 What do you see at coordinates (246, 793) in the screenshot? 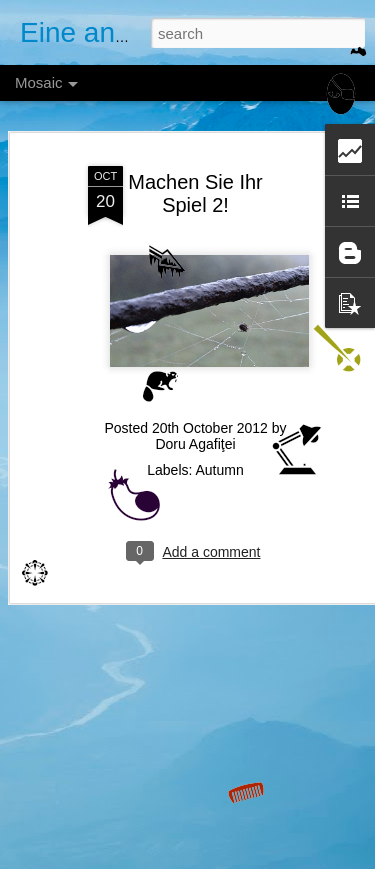
I see `access grooming or personal care settings` at bounding box center [246, 793].